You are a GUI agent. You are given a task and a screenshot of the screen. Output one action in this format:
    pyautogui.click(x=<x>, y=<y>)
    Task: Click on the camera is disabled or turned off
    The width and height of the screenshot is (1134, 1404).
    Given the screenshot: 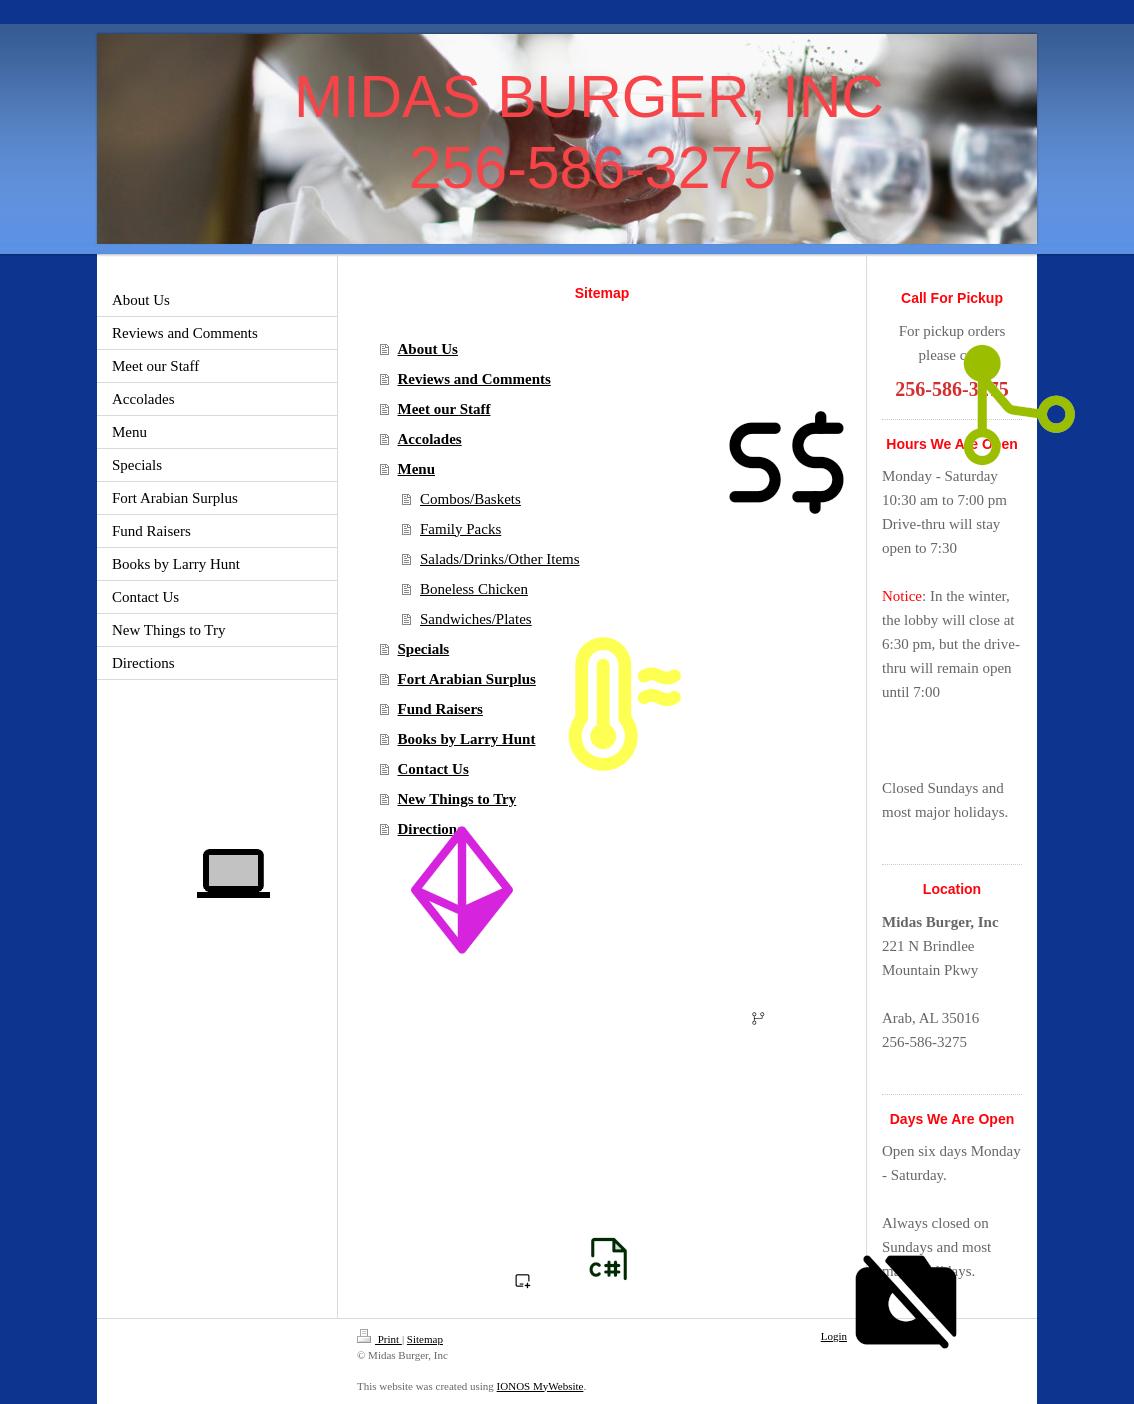 What is the action you would take?
    pyautogui.click(x=906, y=1302)
    